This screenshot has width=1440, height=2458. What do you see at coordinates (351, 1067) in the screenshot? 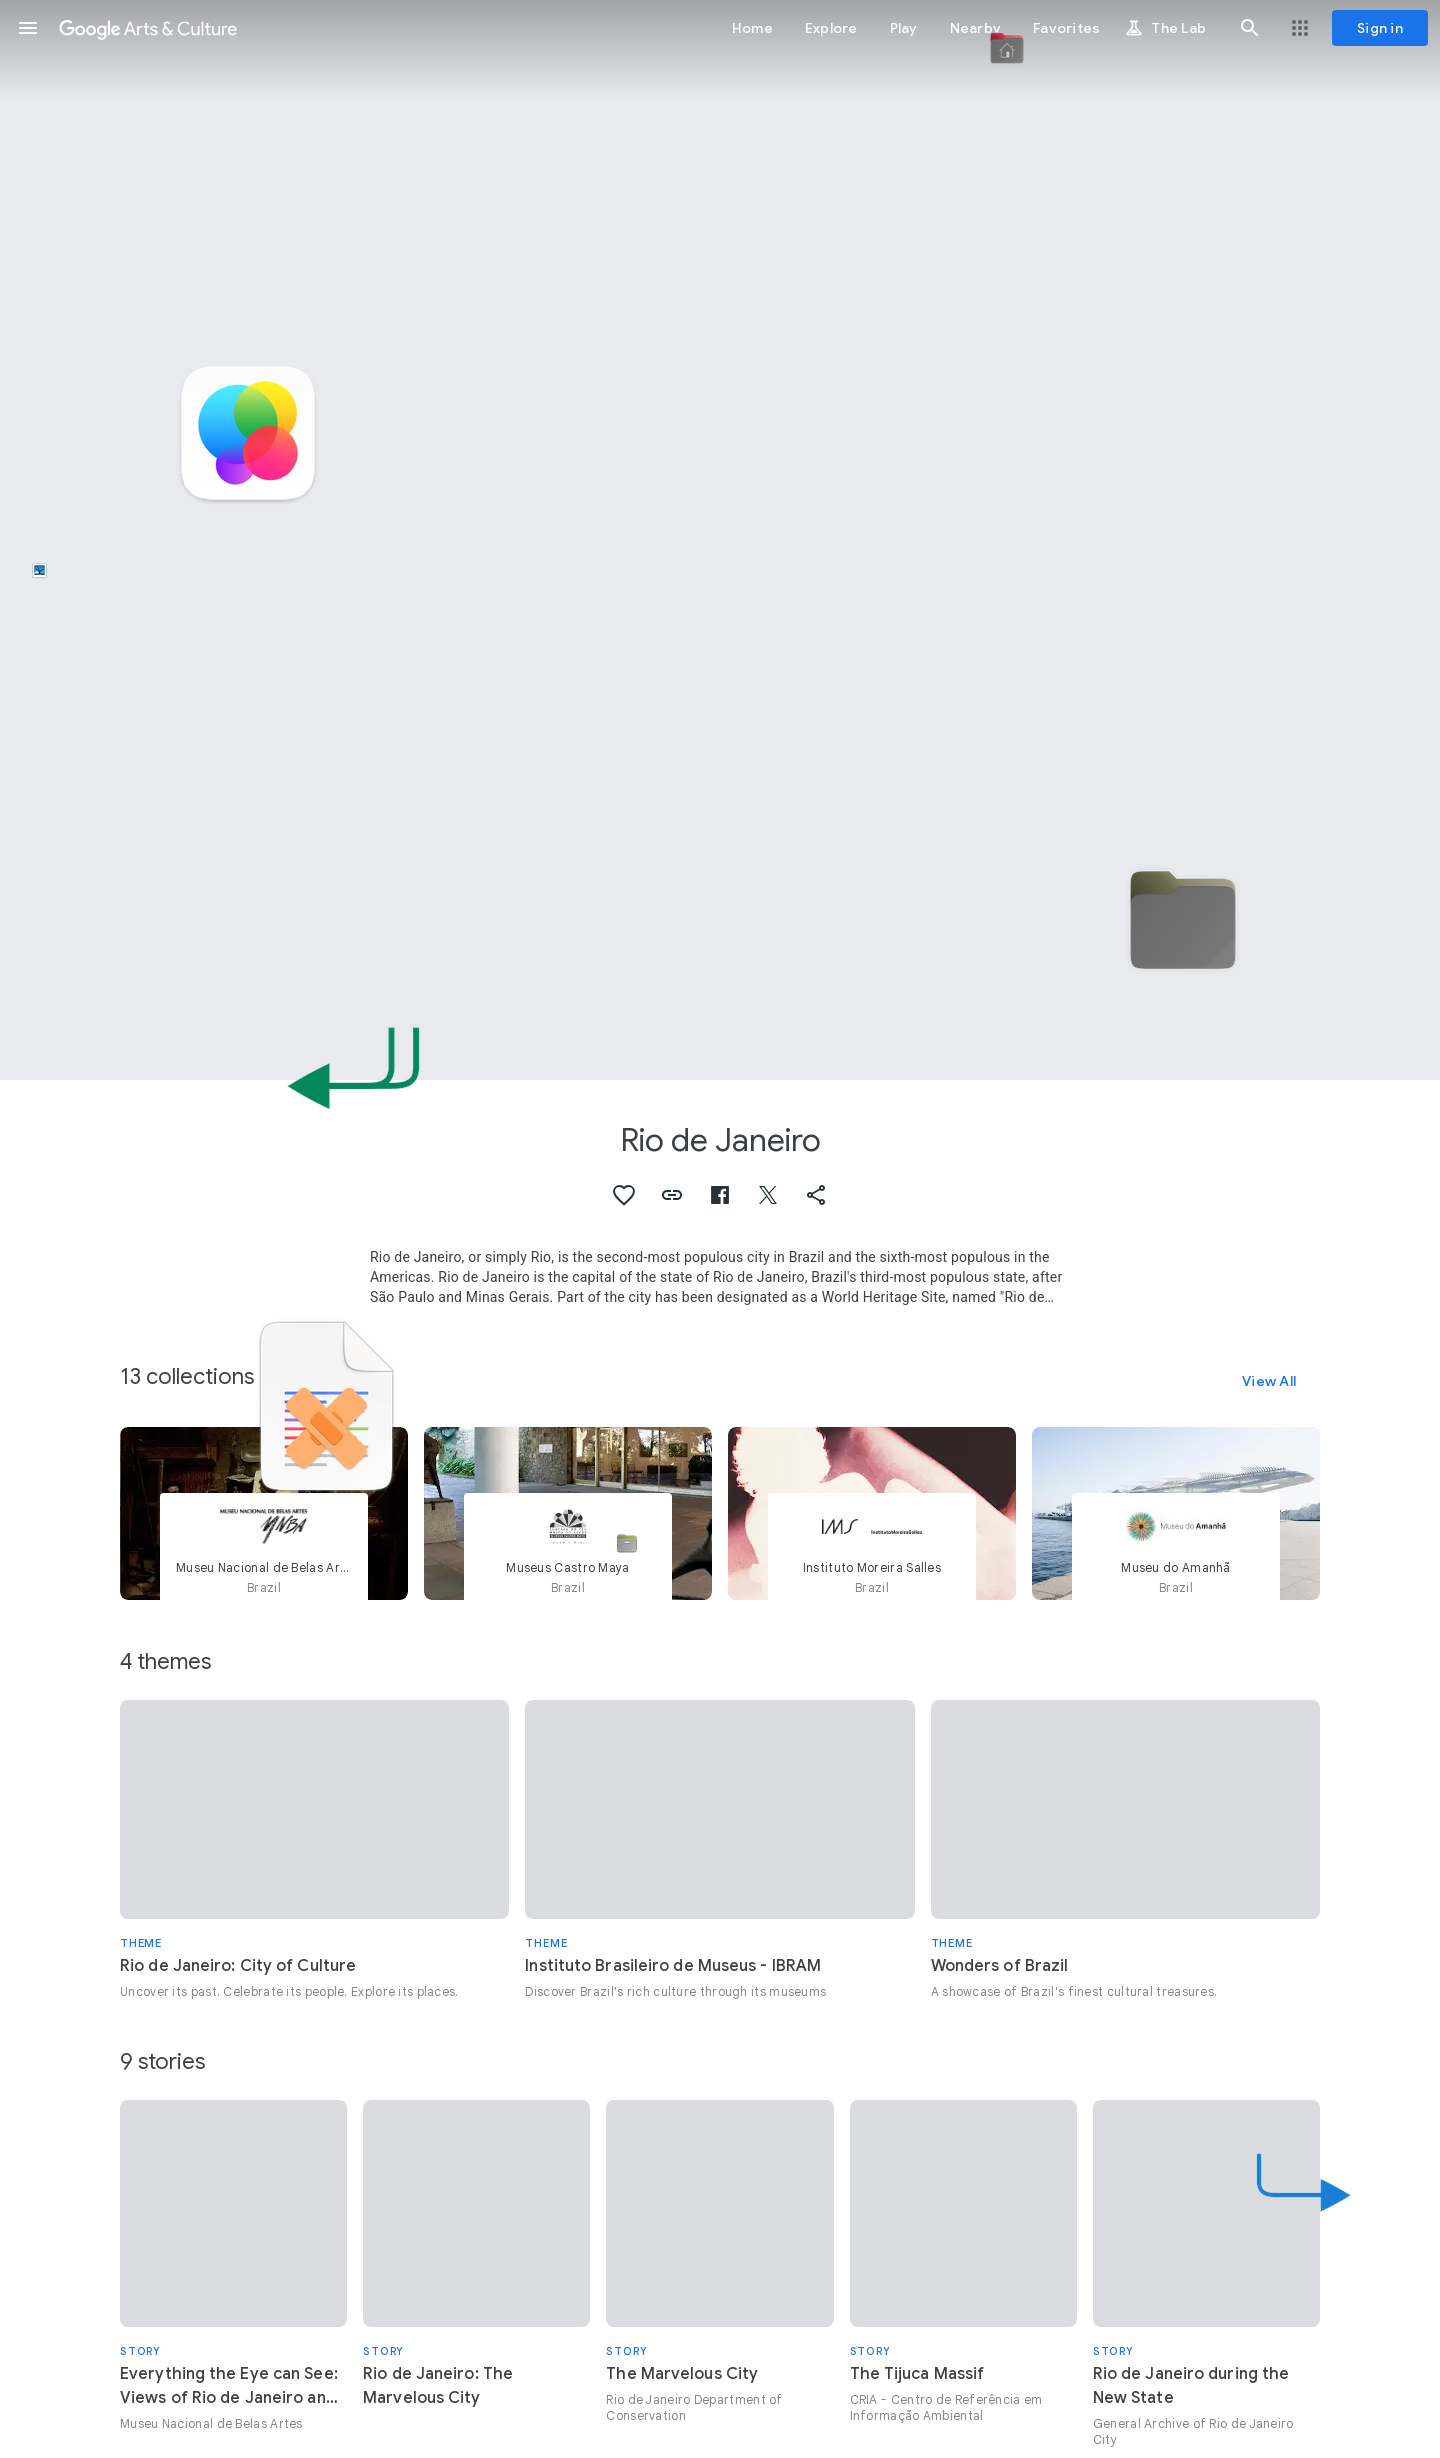
I see `reply to all recipients of an email` at bounding box center [351, 1067].